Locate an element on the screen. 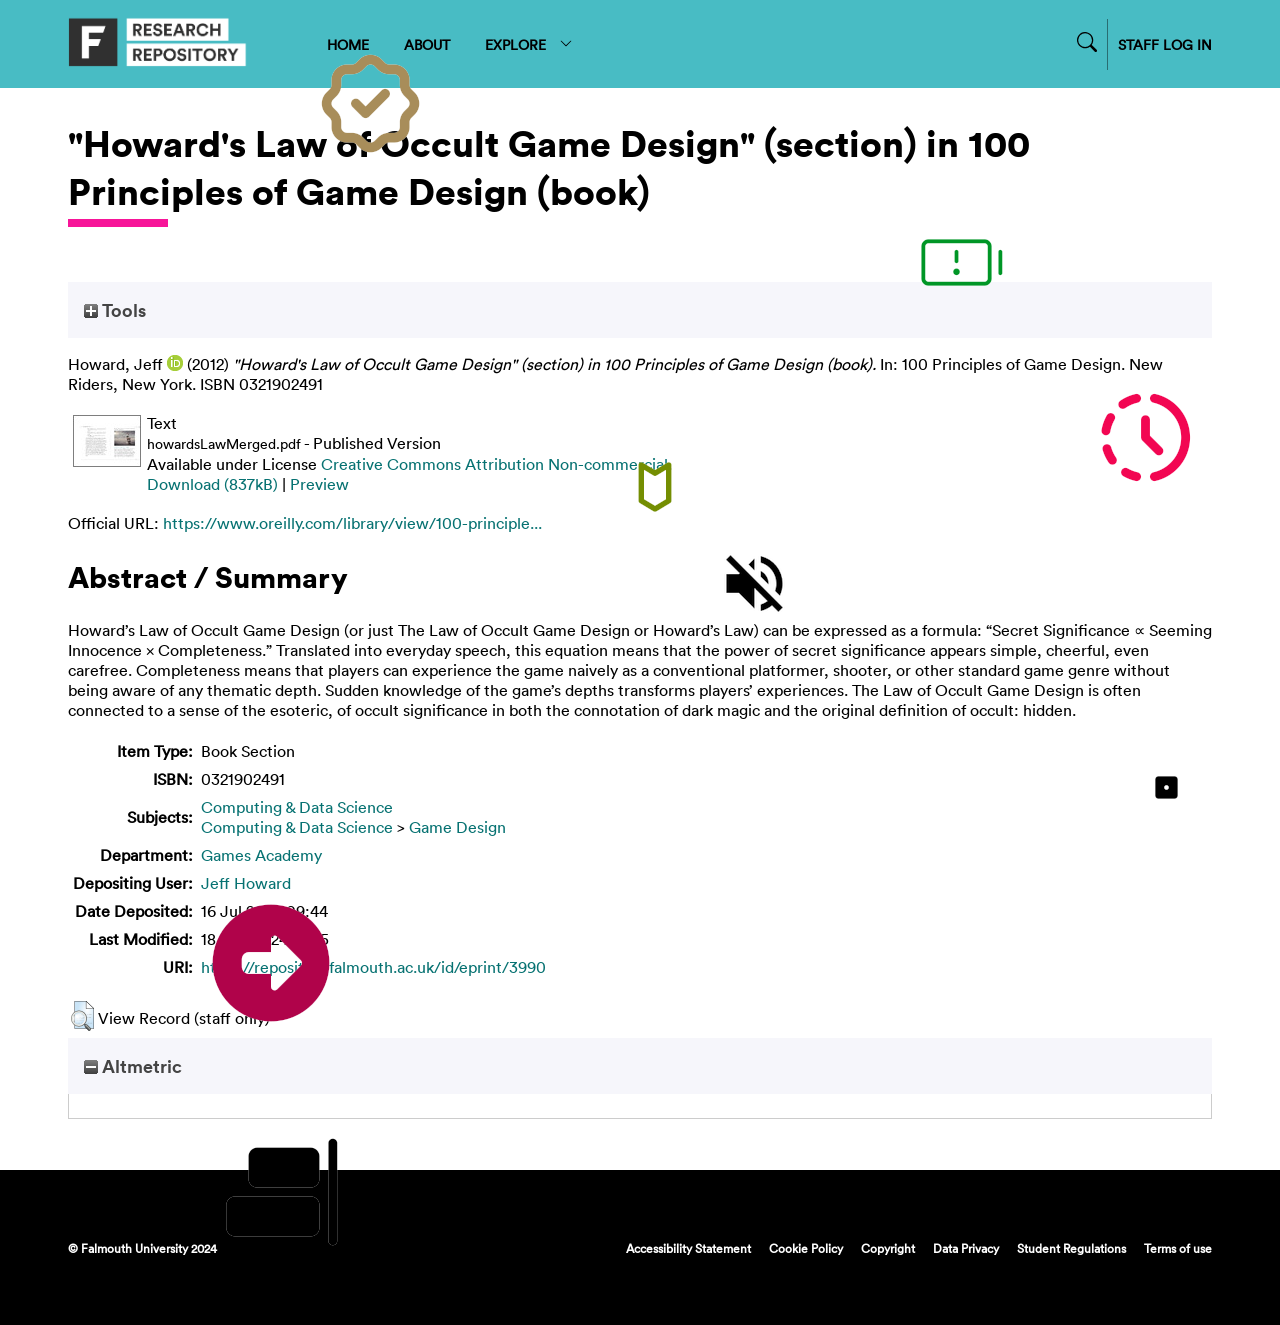 The height and width of the screenshot is (1325, 1280). align content to the right is located at coordinates (284, 1192).